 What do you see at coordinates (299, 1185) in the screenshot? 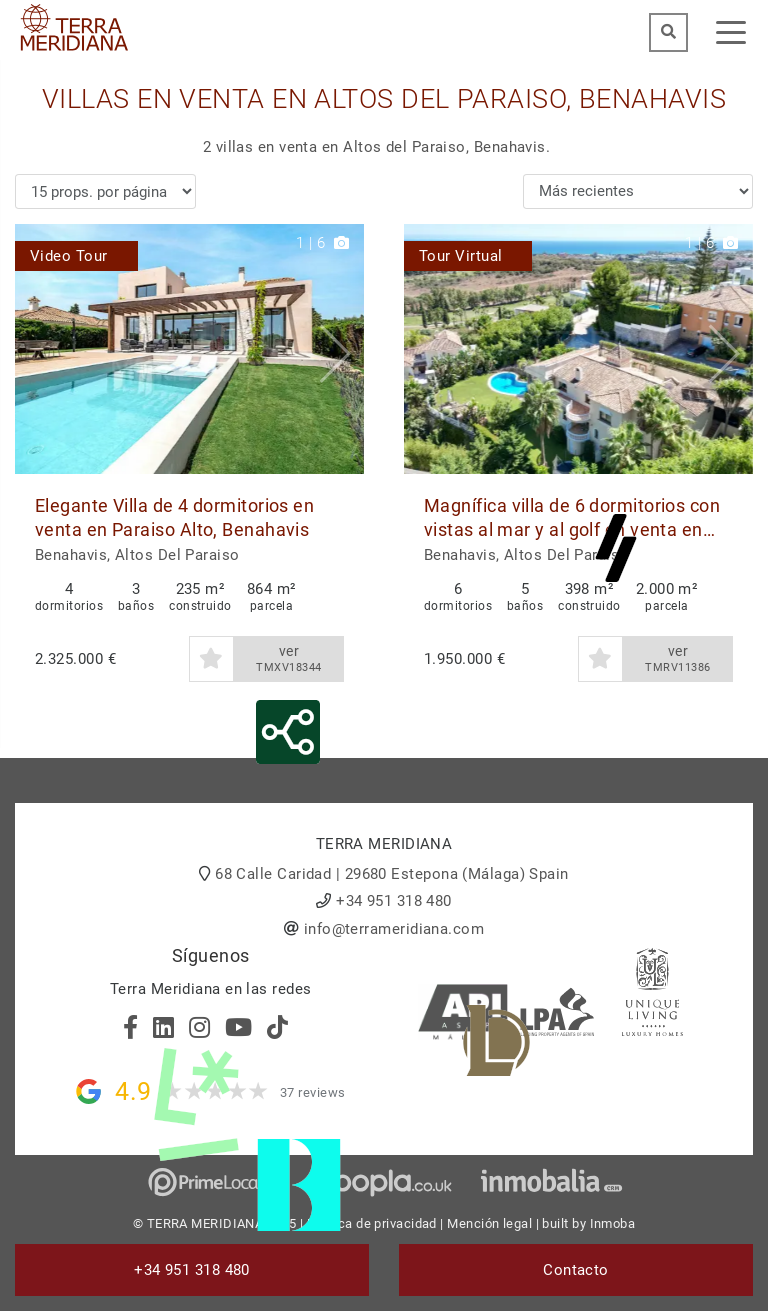
I see `open the Backstage casting app` at bounding box center [299, 1185].